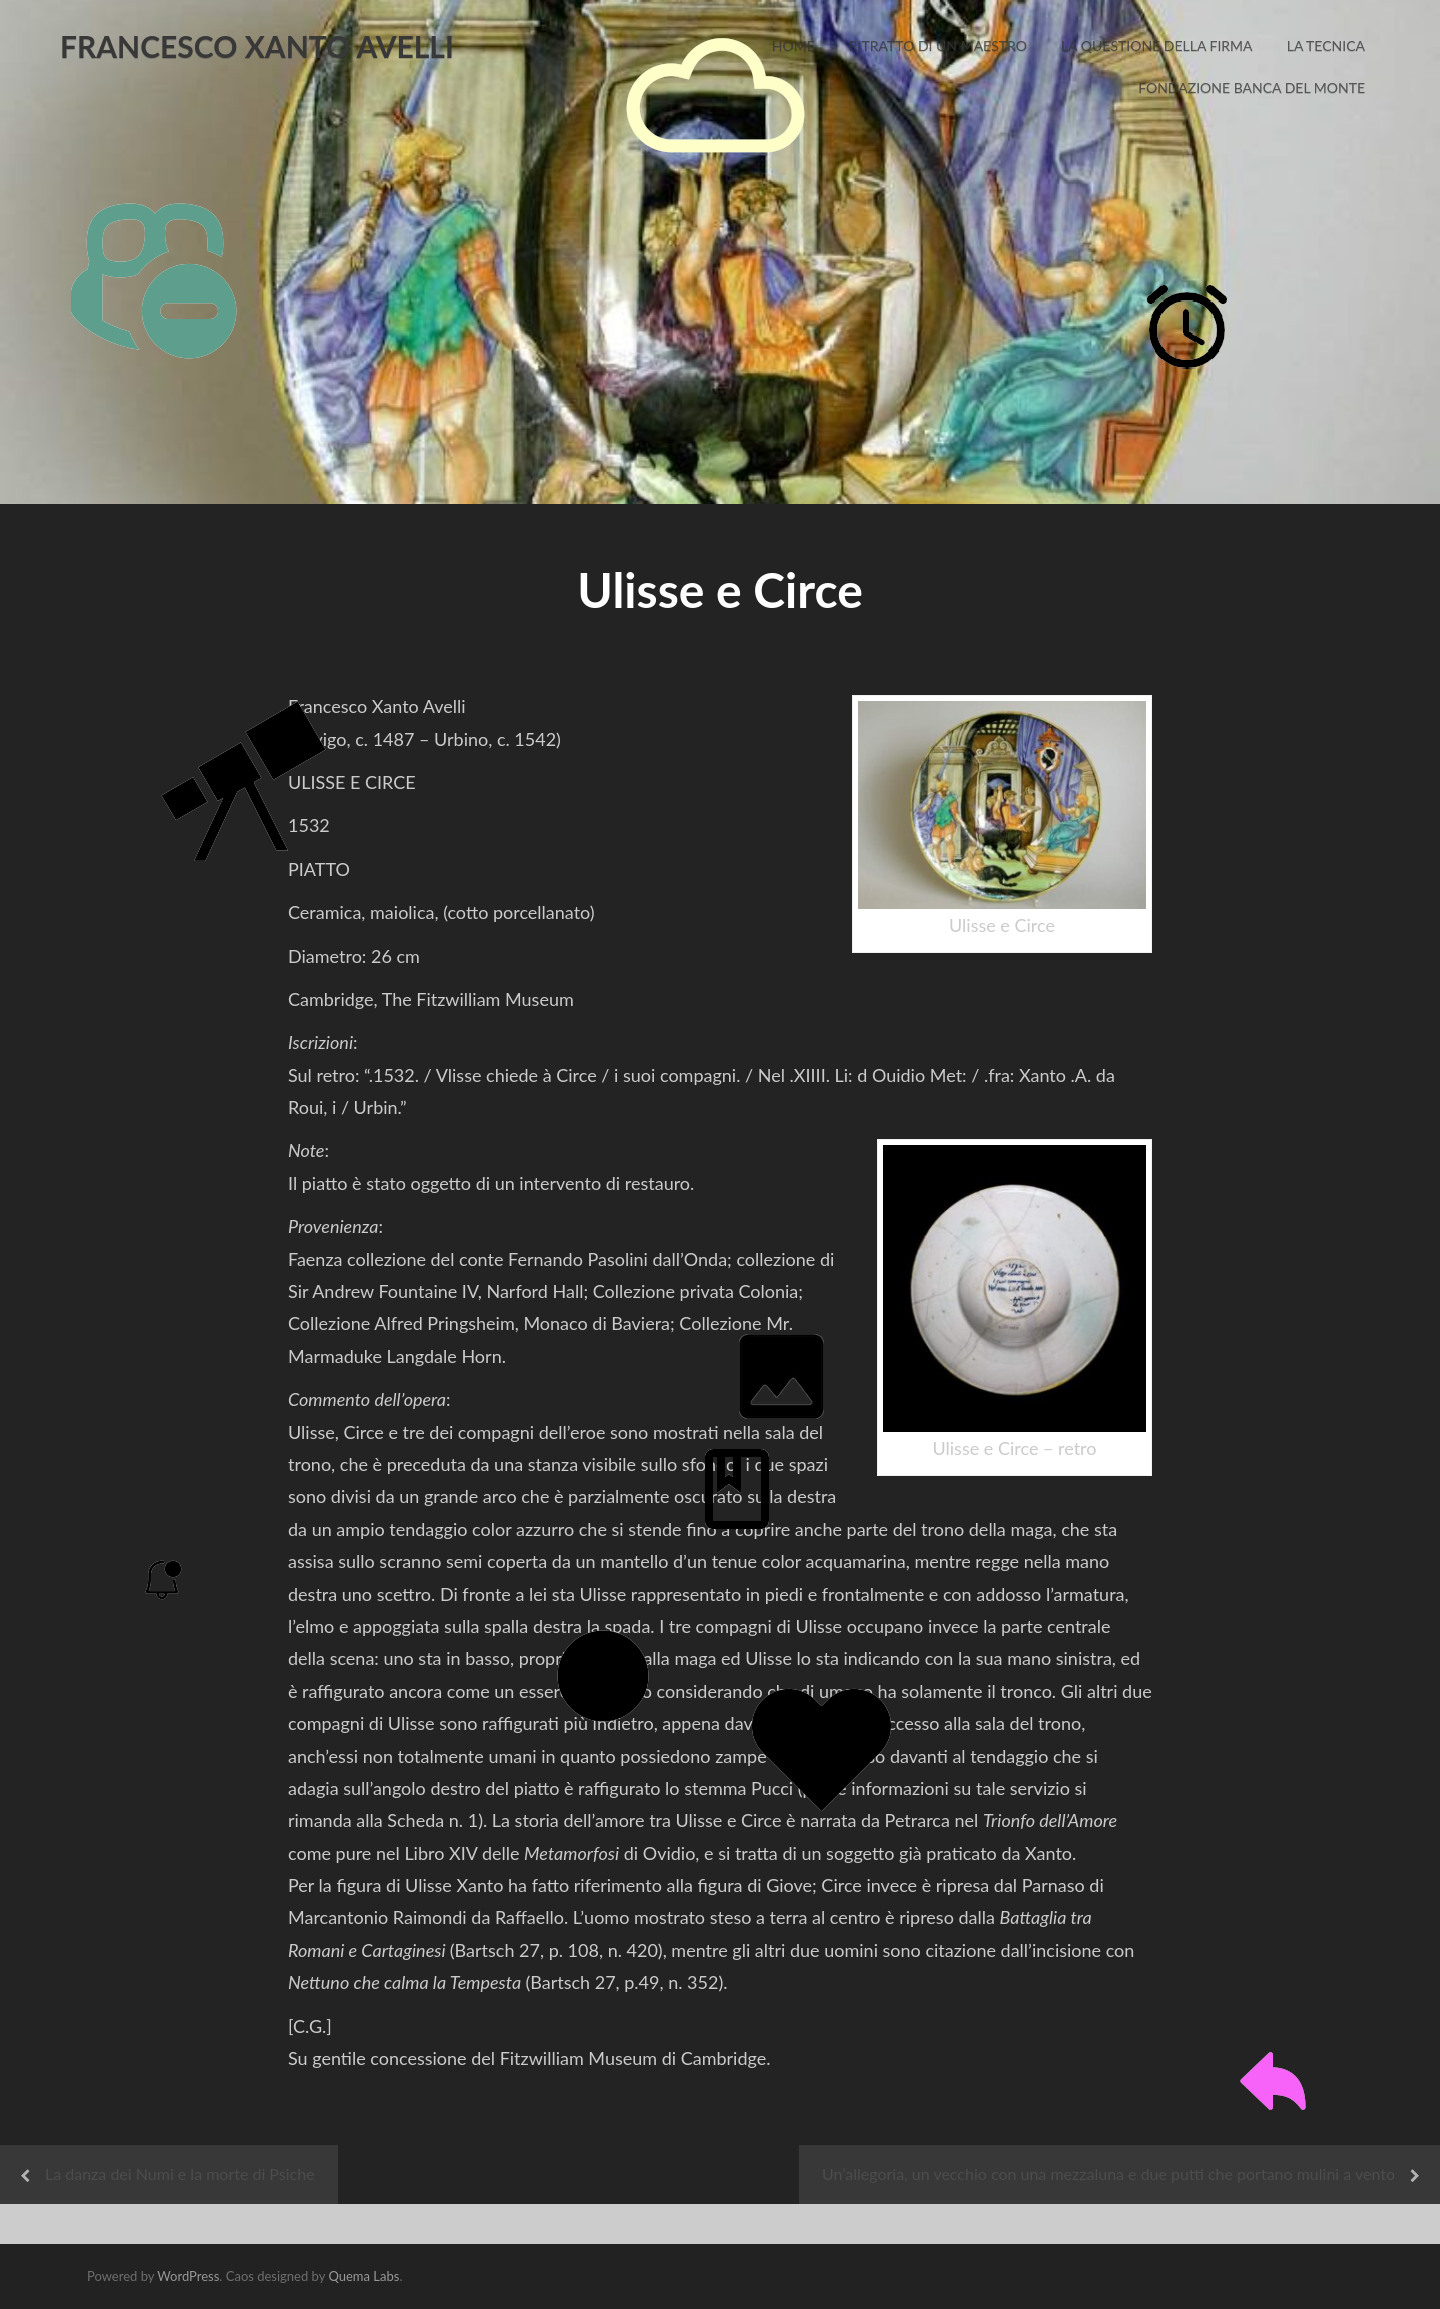 The width and height of the screenshot is (1440, 2309). Describe the element at coordinates (243, 783) in the screenshot. I see `explore or discover new content` at that location.